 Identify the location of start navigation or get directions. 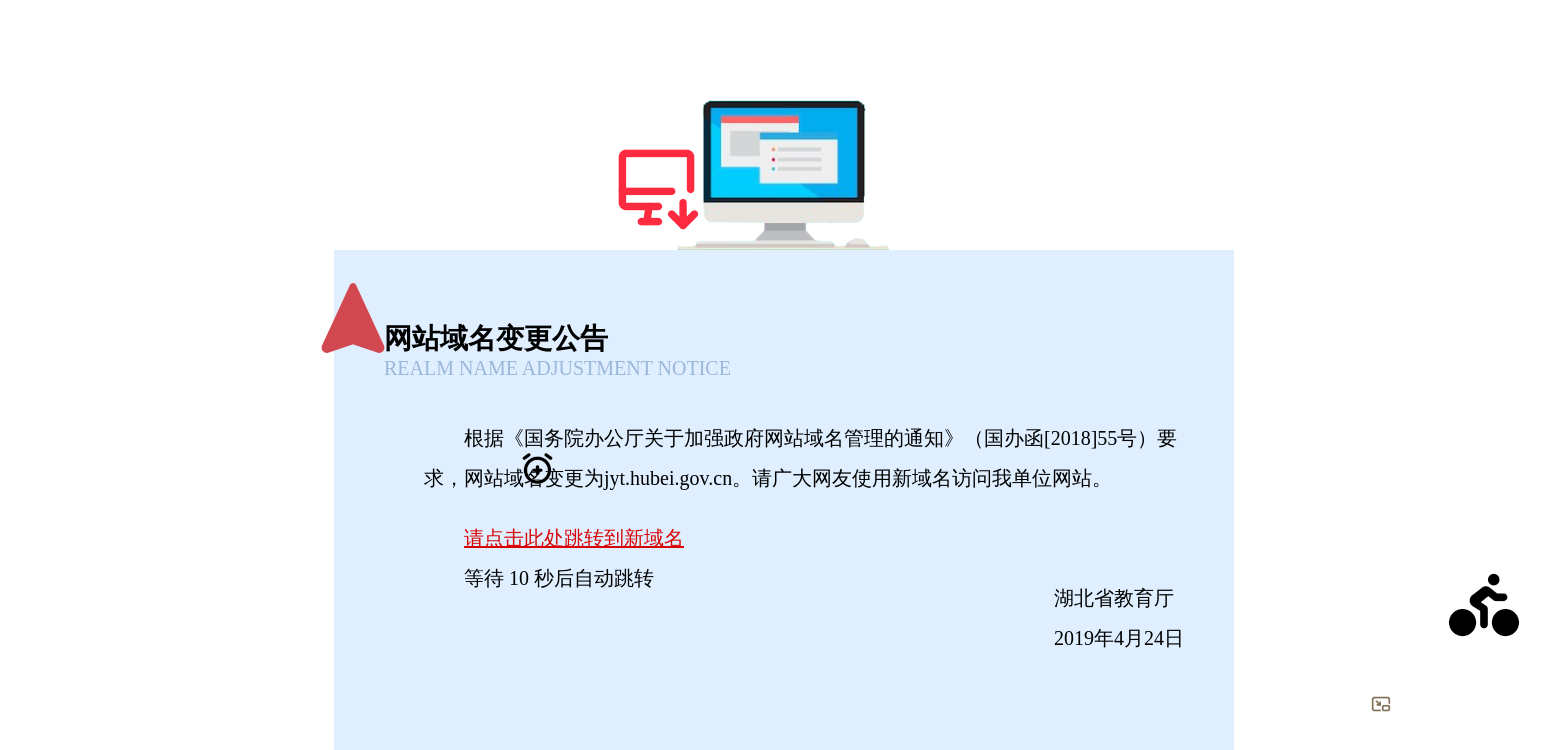
(353, 318).